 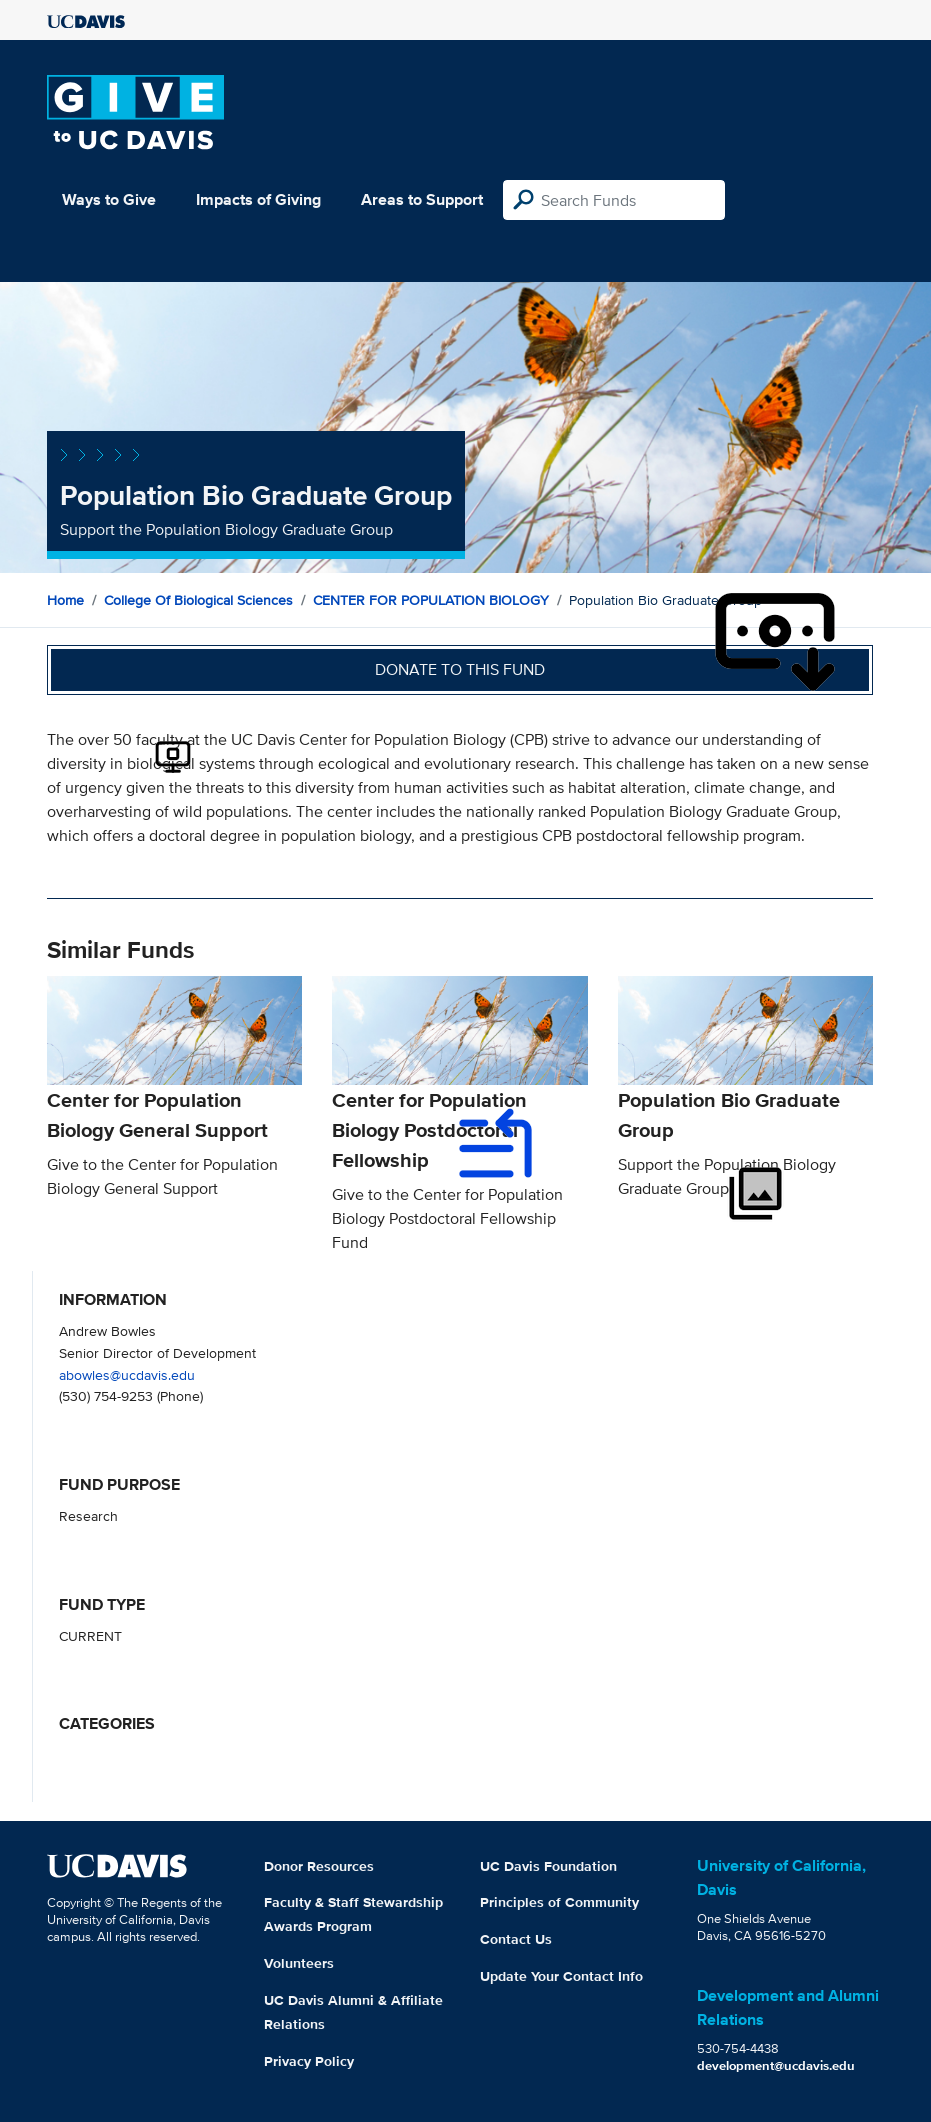 What do you see at coordinates (755, 1193) in the screenshot?
I see `apply filters to images or photos` at bounding box center [755, 1193].